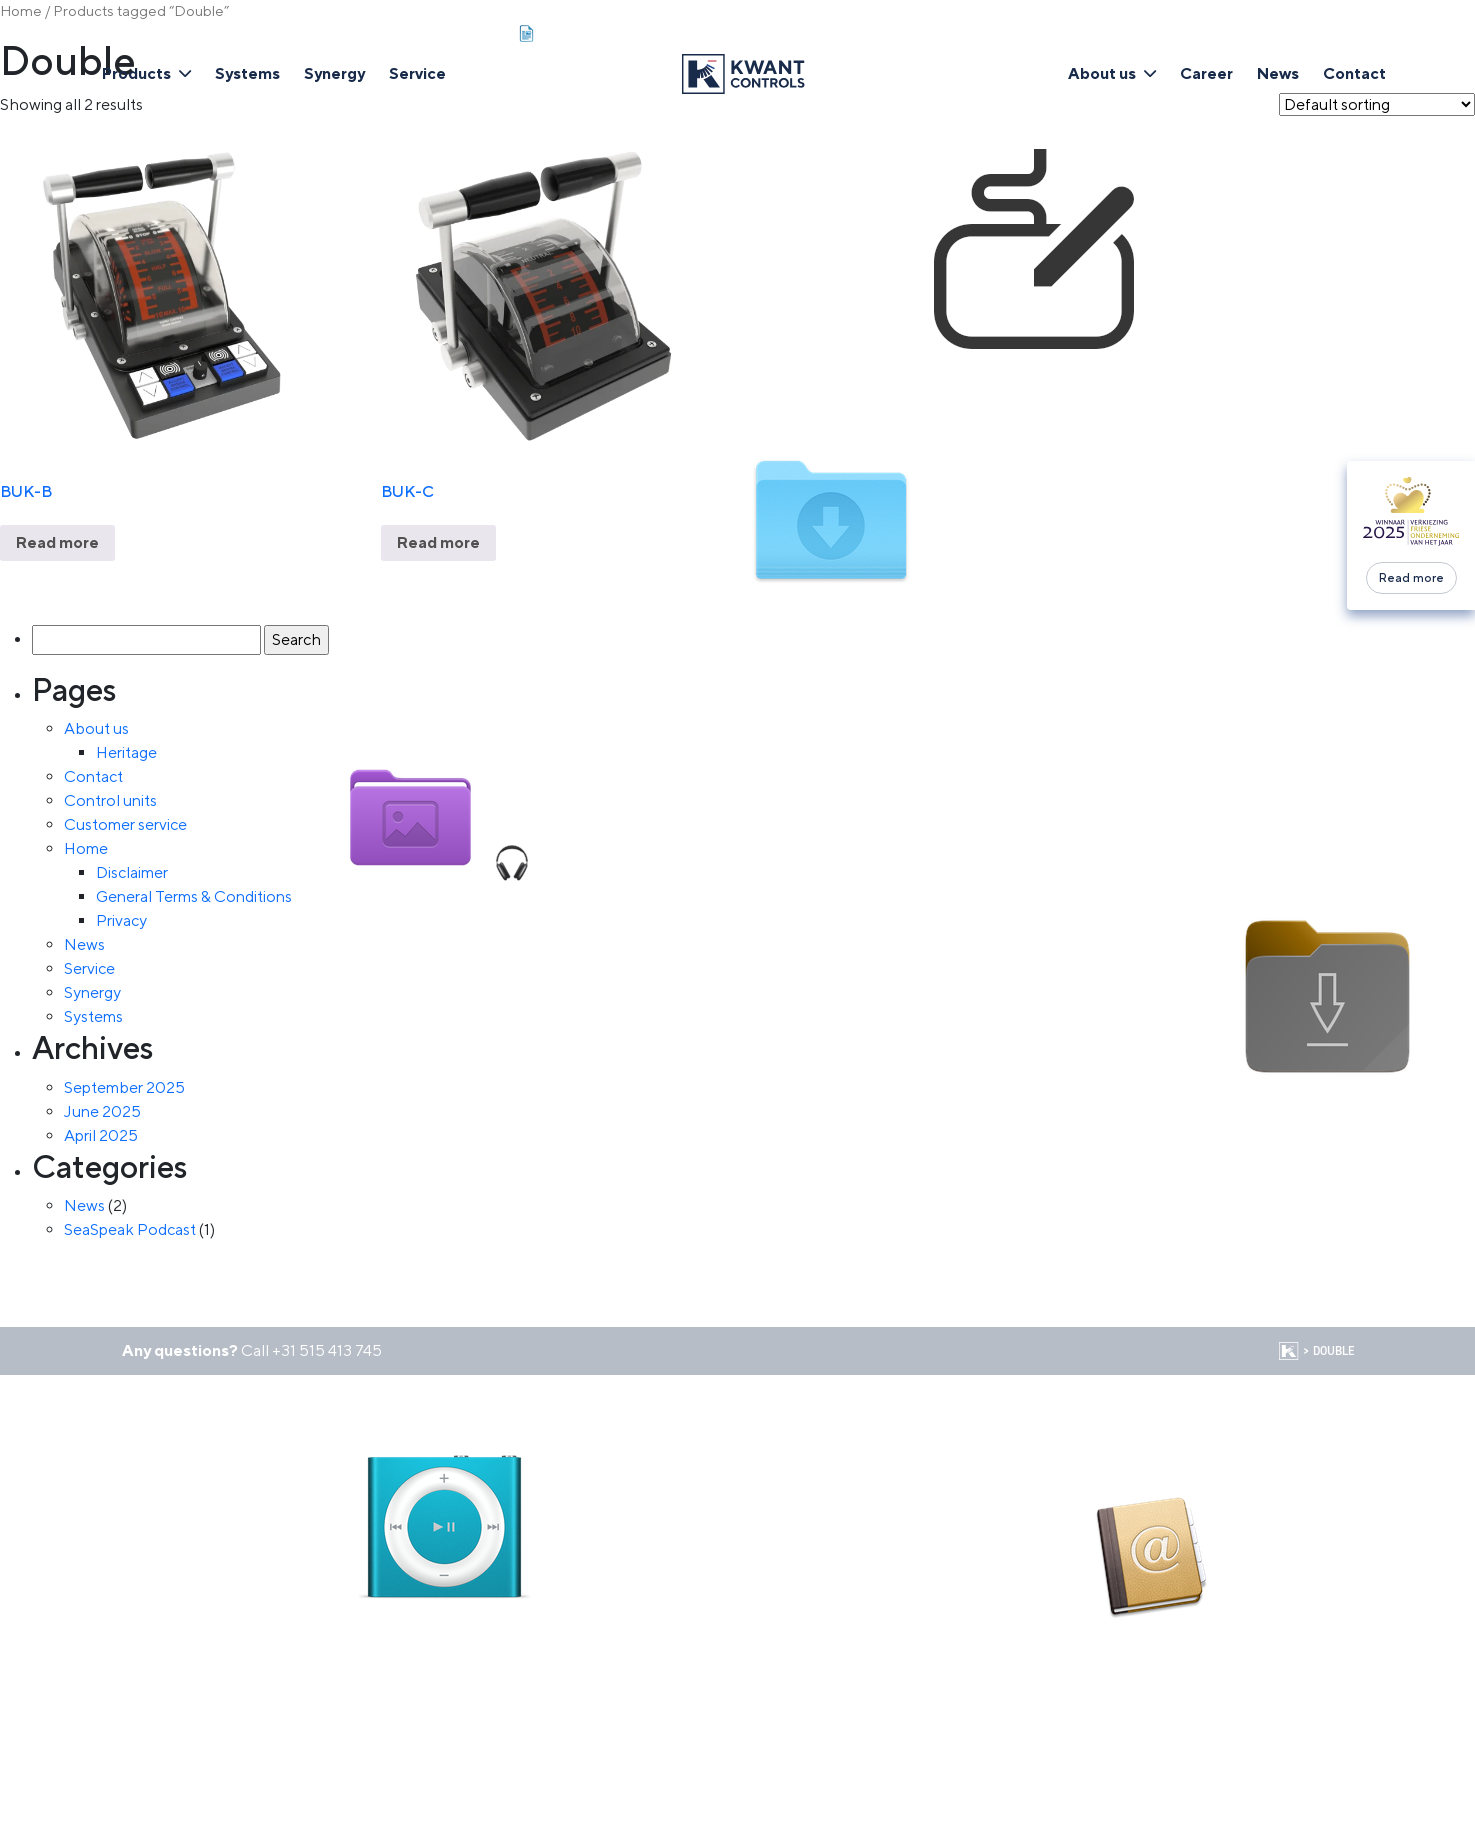 The height and width of the screenshot is (1843, 1475). Describe the element at coordinates (1034, 249) in the screenshot. I see `configure wacom tablet settings` at that location.